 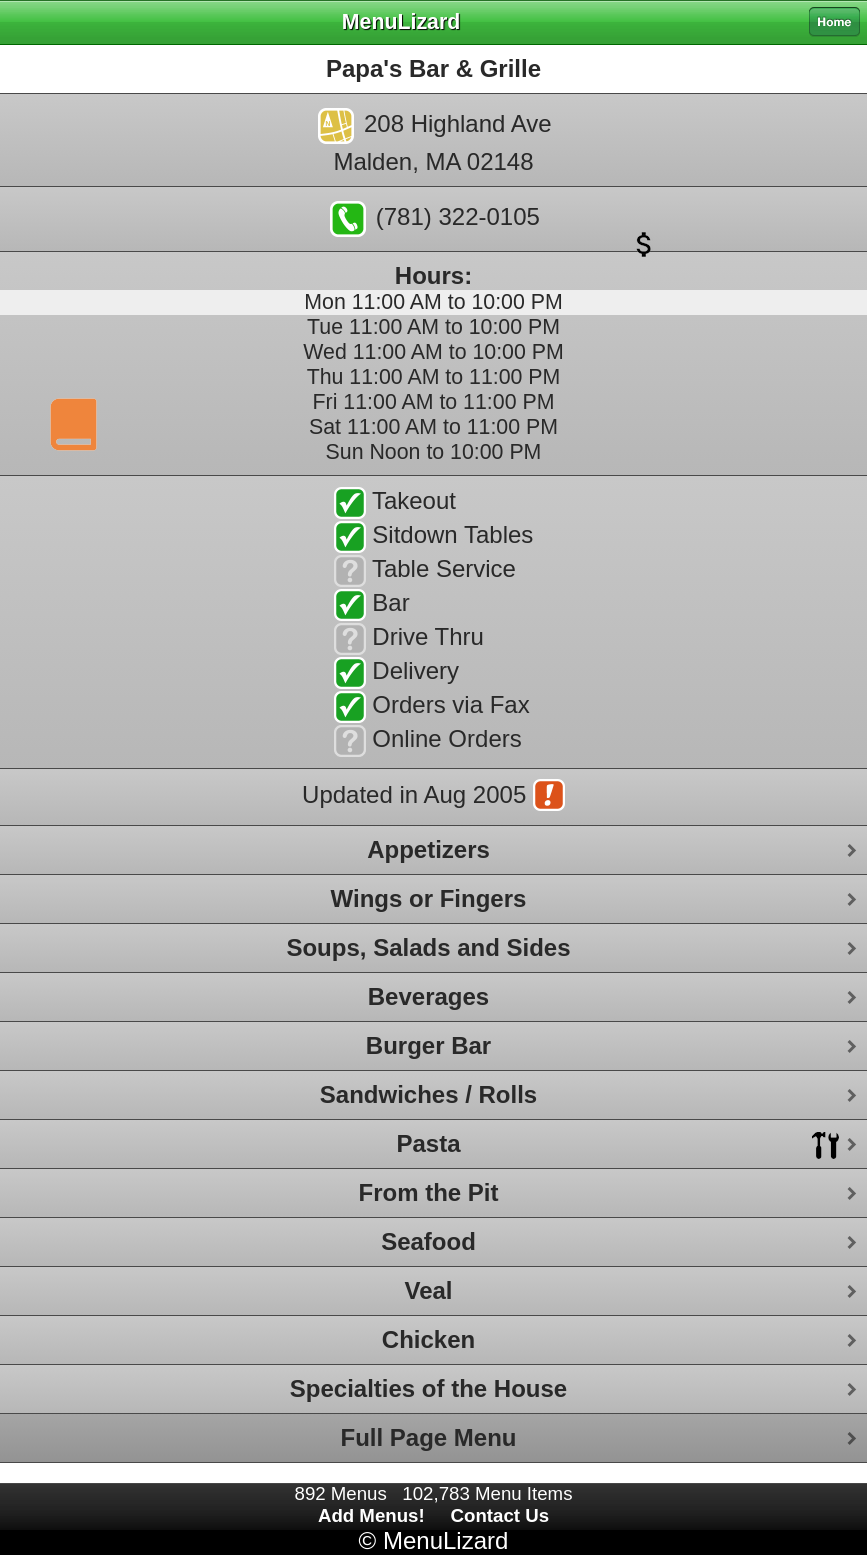 What do you see at coordinates (825, 1145) in the screenshot?
I see `access settings or configuration options` at bounding box center [825, 1145].